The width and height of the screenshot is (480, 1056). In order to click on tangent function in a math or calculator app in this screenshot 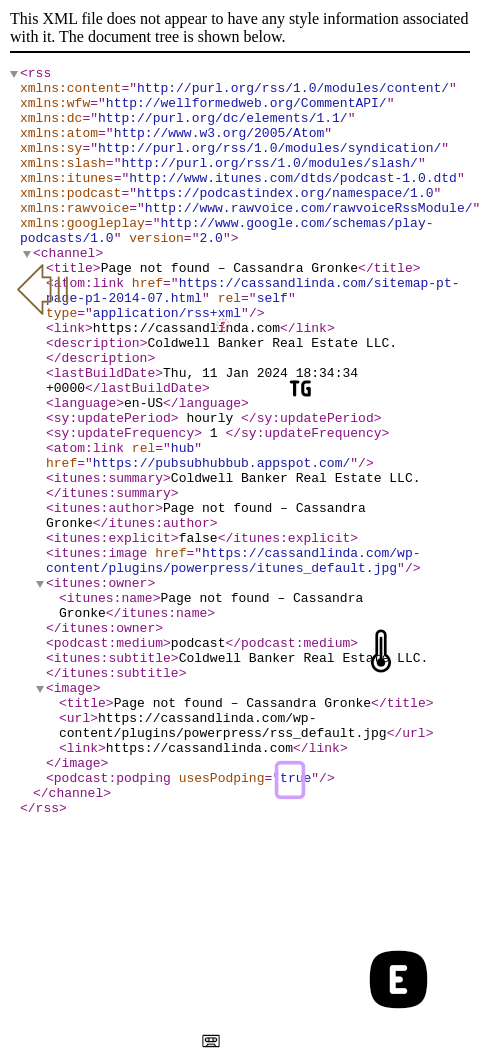, I will do `click(299, 388)`.